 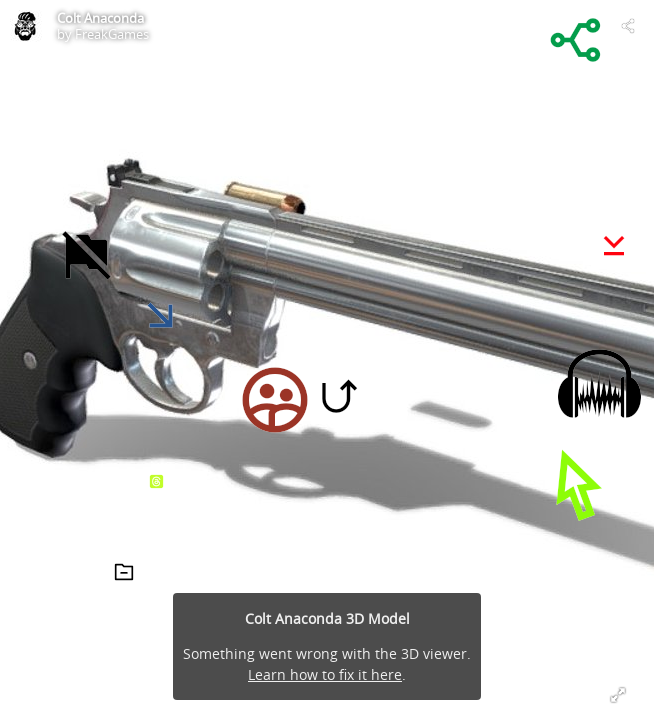 What do you see at coordinates (599, 383) in the screenshot?
I see `open audacity audio editor` at bounding box center [599, 383].